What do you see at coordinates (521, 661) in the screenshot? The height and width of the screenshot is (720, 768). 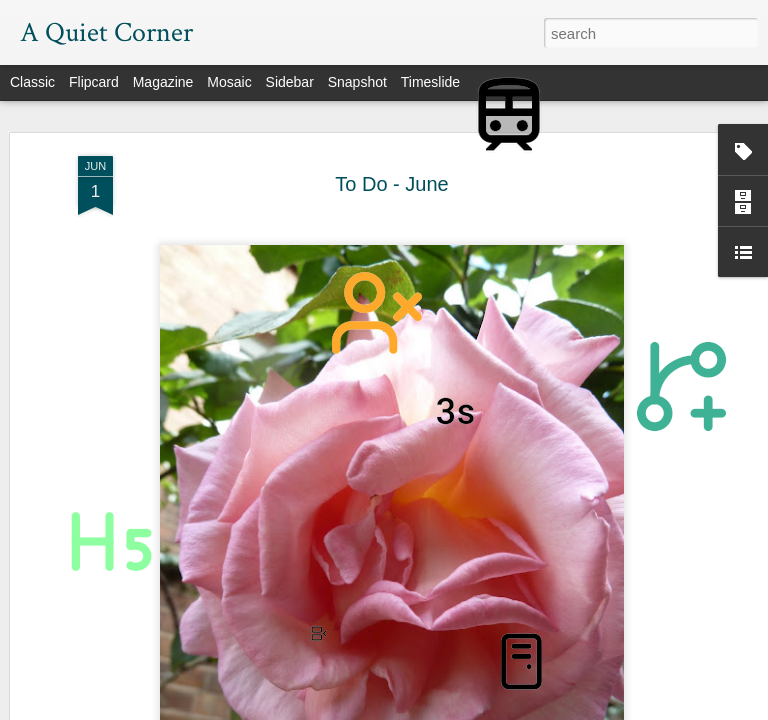 I see `access computer or desktop settings` at bounding box center [521, 661].